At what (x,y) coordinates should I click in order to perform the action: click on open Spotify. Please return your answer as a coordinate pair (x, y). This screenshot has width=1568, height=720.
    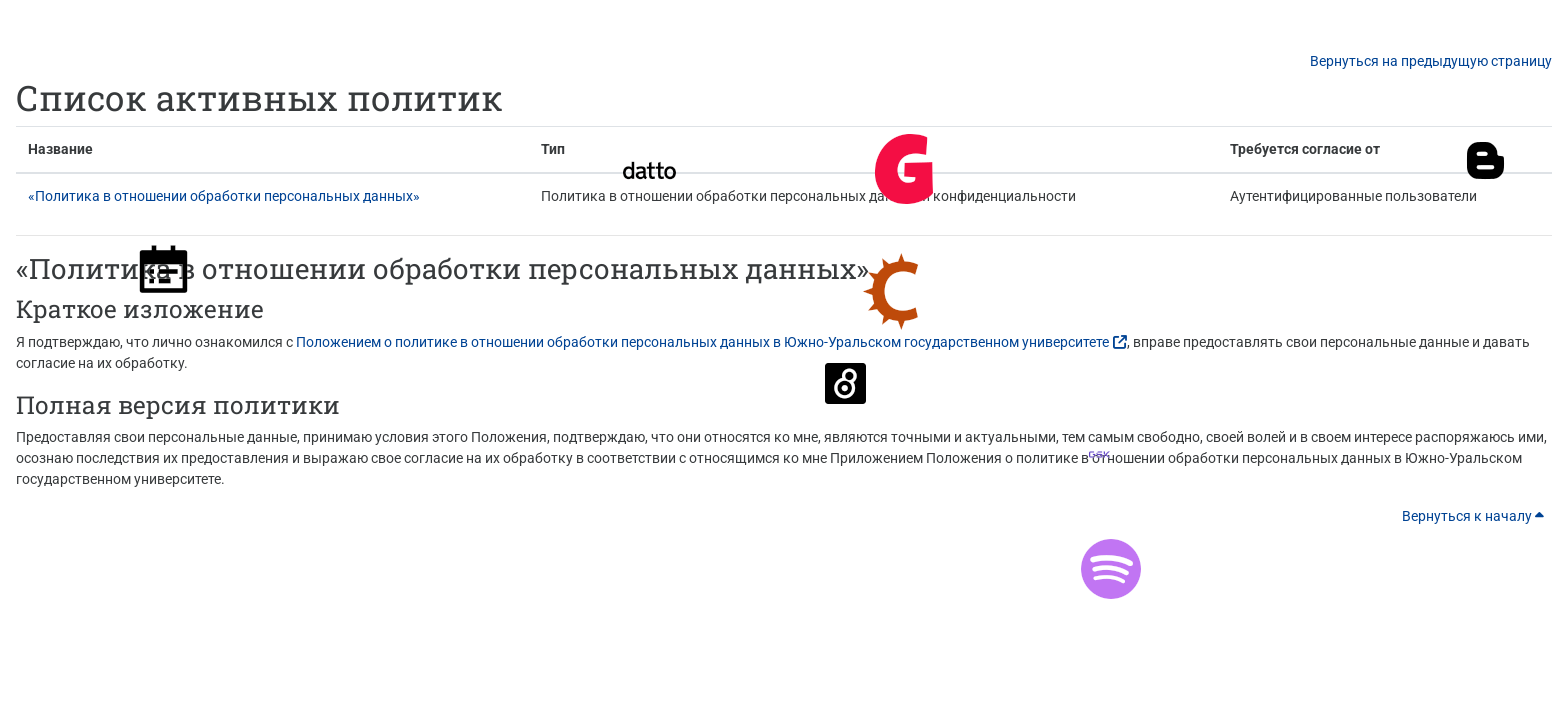
    Looking at the image, I should click on (1111, 569).